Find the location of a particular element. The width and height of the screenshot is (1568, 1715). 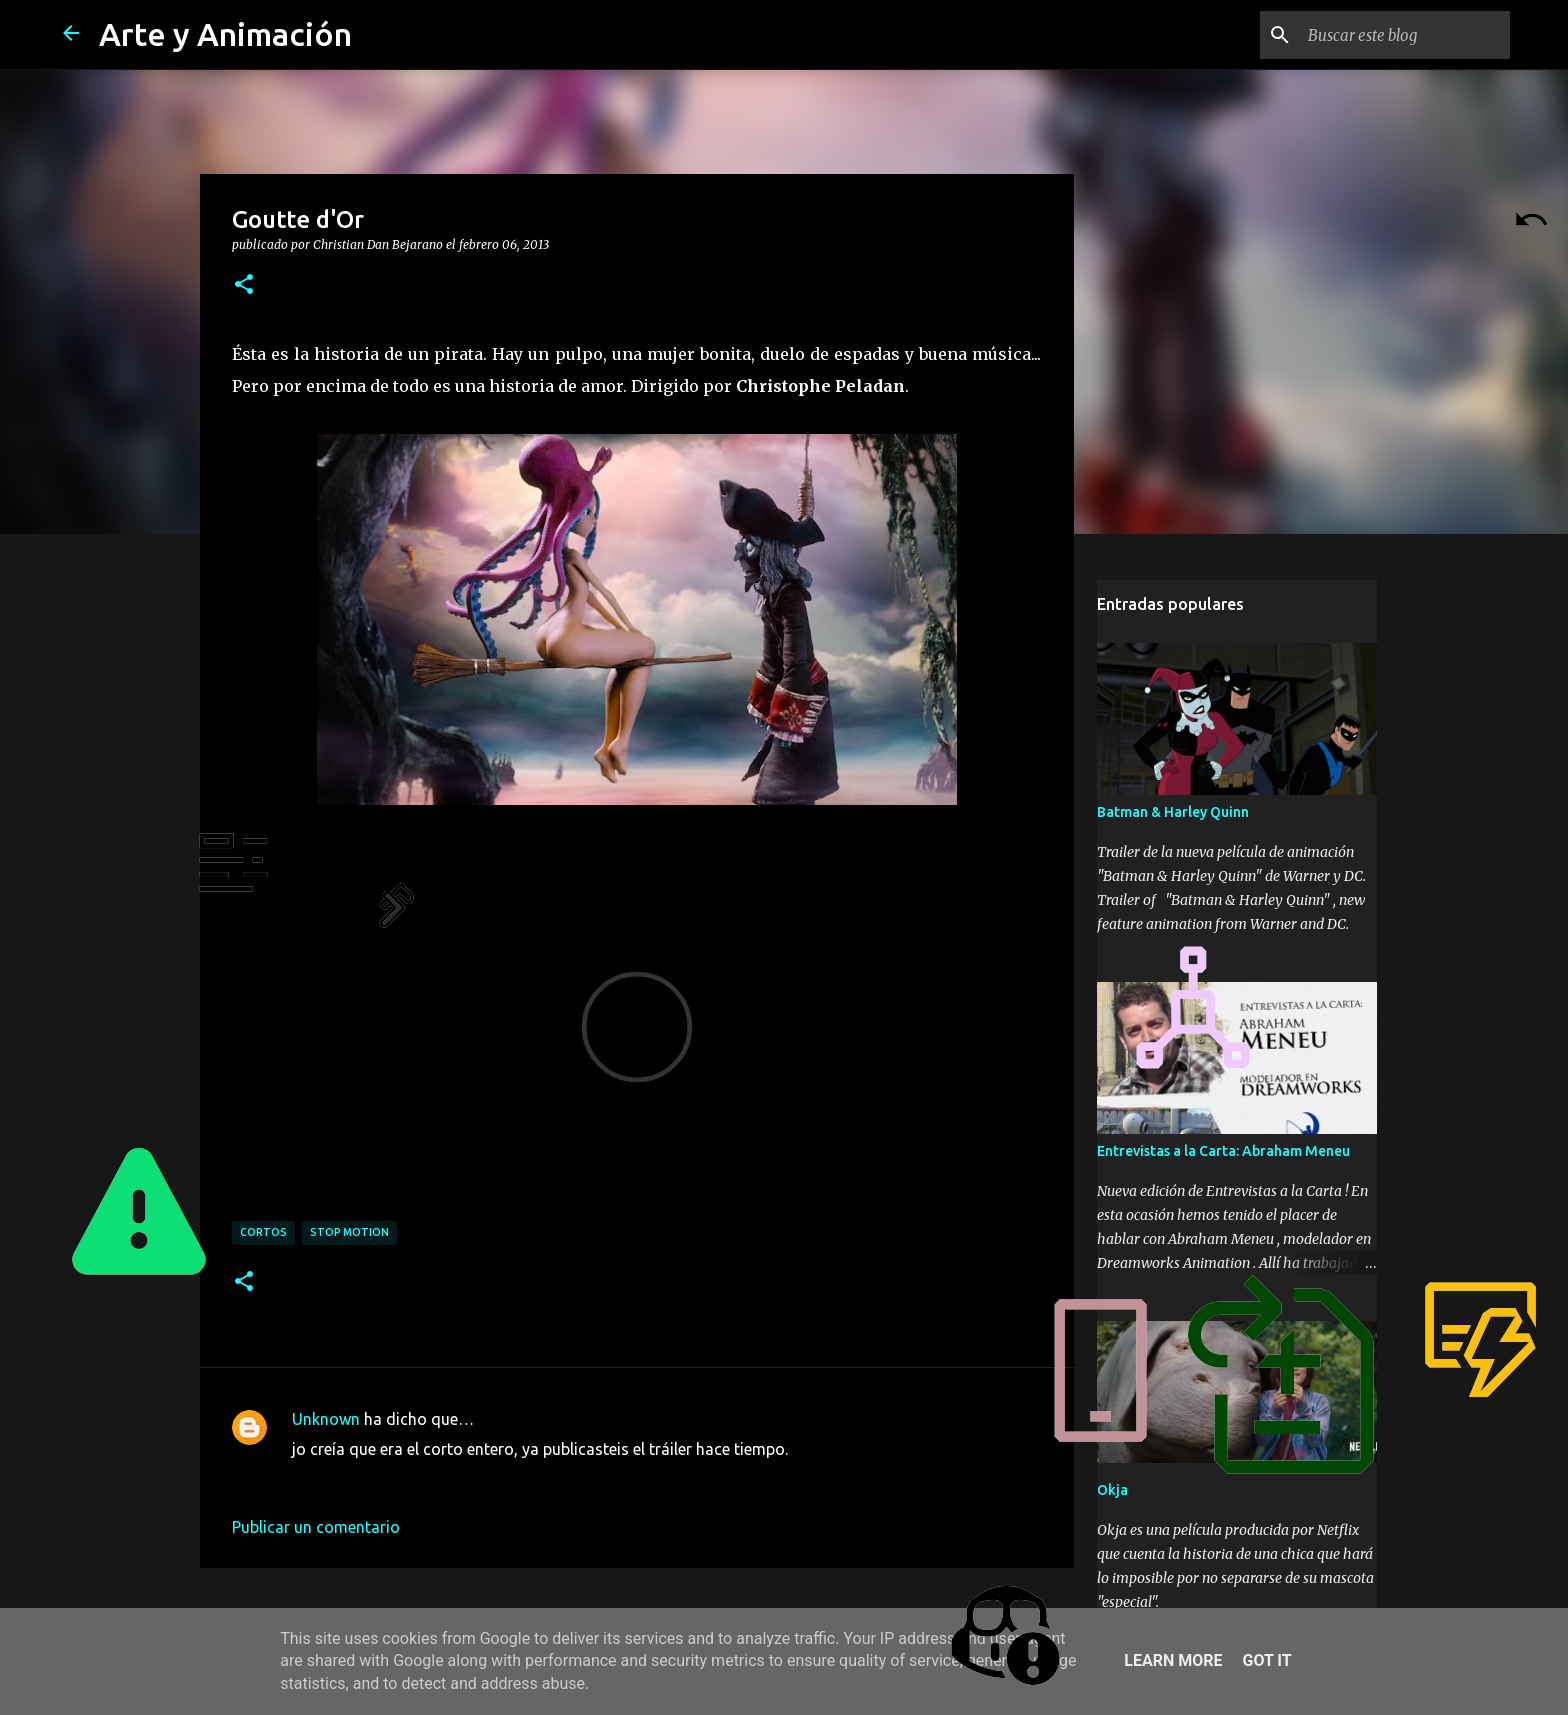

indicates a warning or issue with GitHub Copilot is located at coordinates (1005, 1635).